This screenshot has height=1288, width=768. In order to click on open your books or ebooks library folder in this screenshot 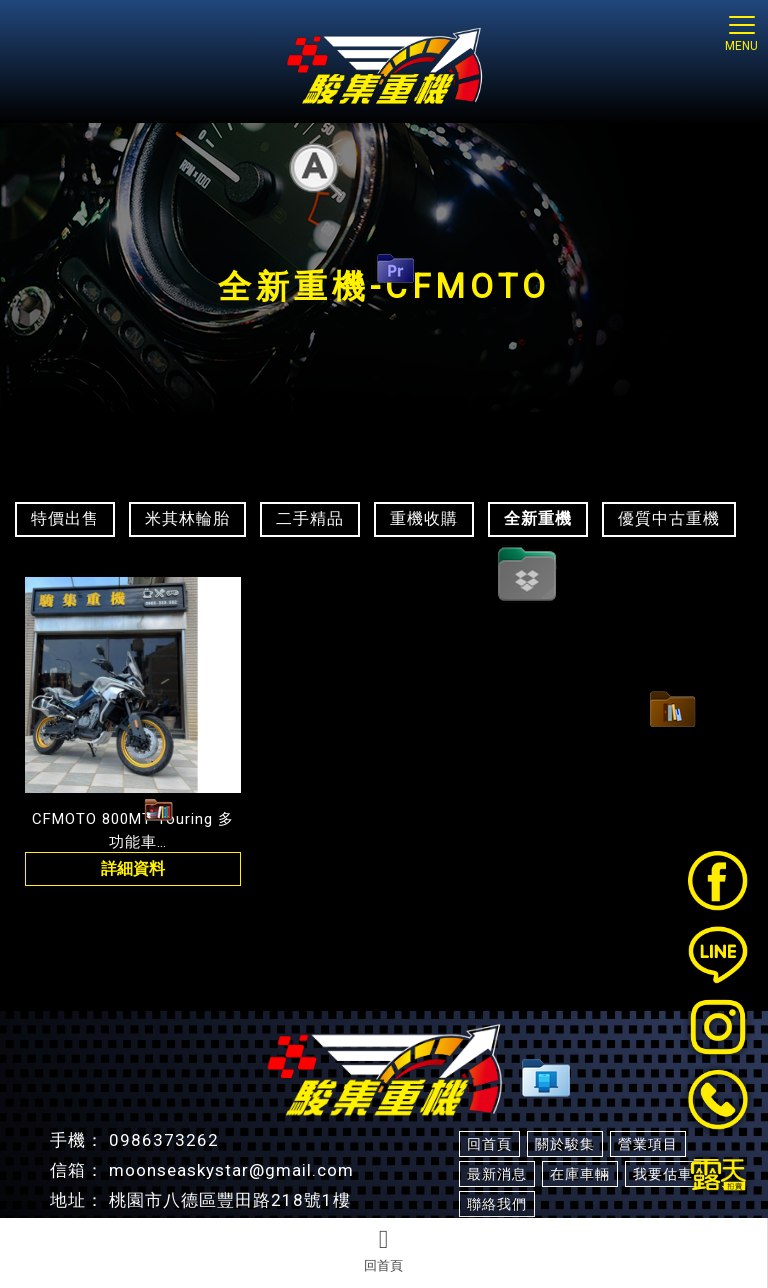, I will do `click(158, 810)`.